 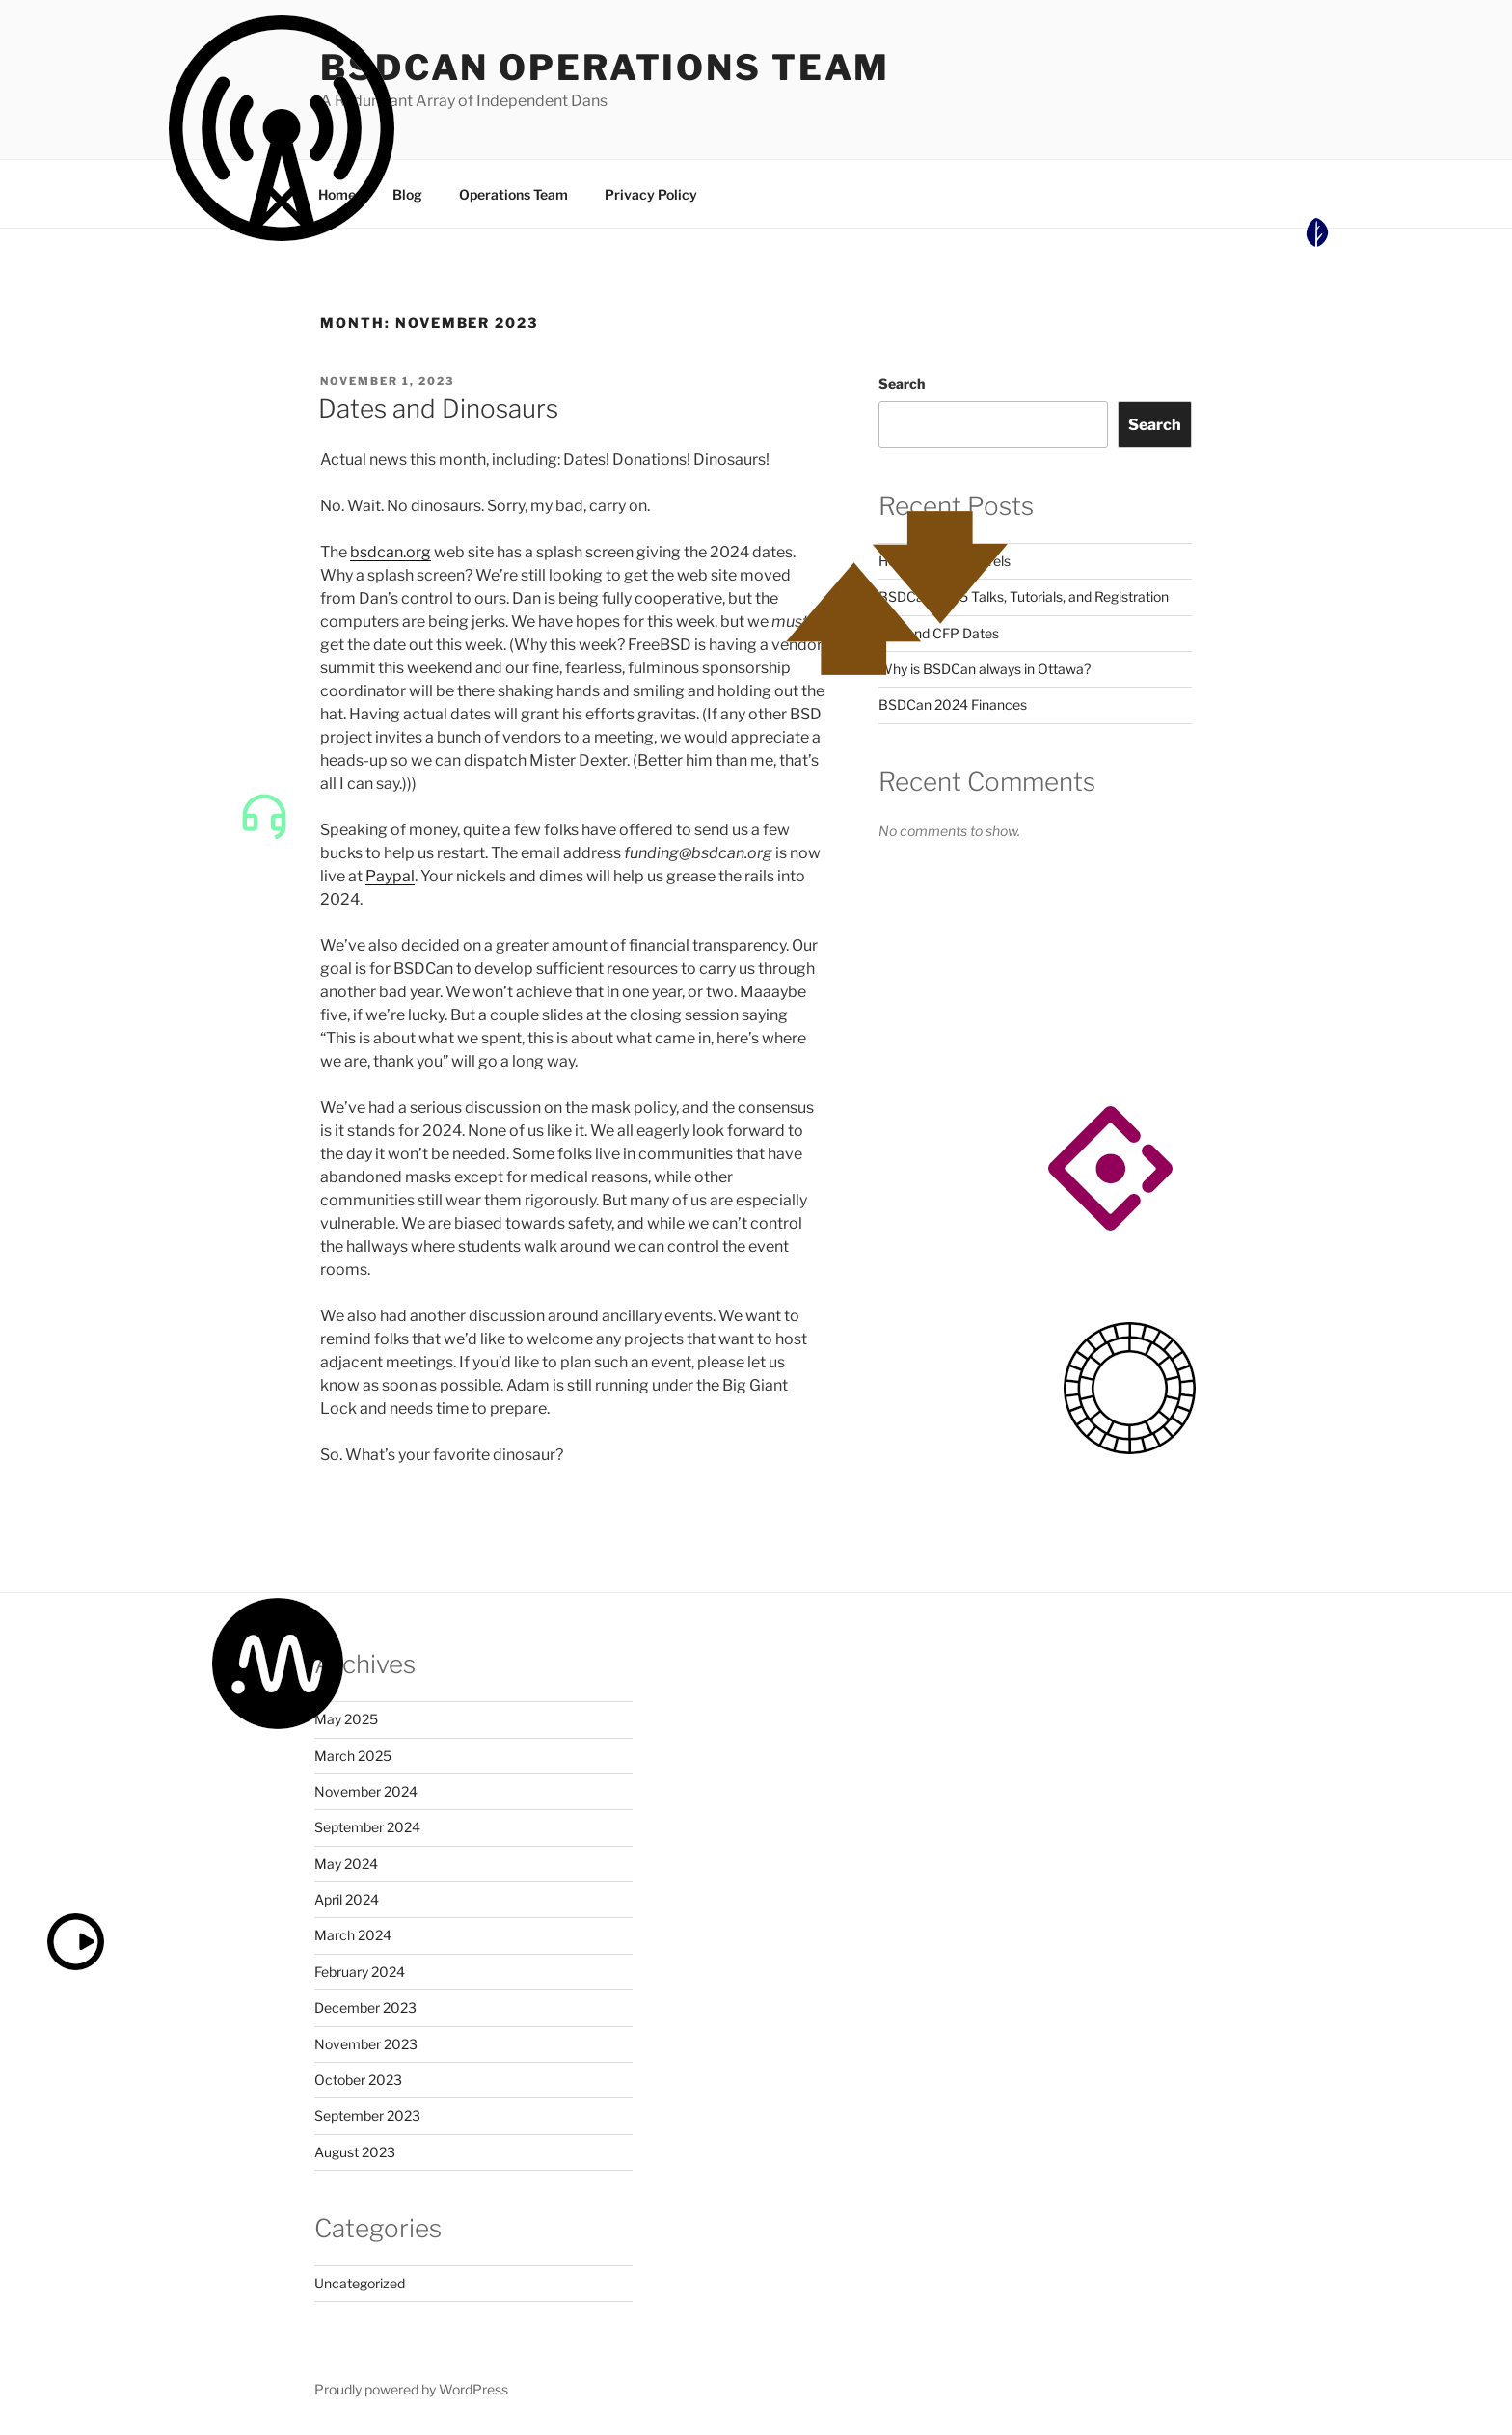 I want to click on contact customer support, so click(x=264, y=816).